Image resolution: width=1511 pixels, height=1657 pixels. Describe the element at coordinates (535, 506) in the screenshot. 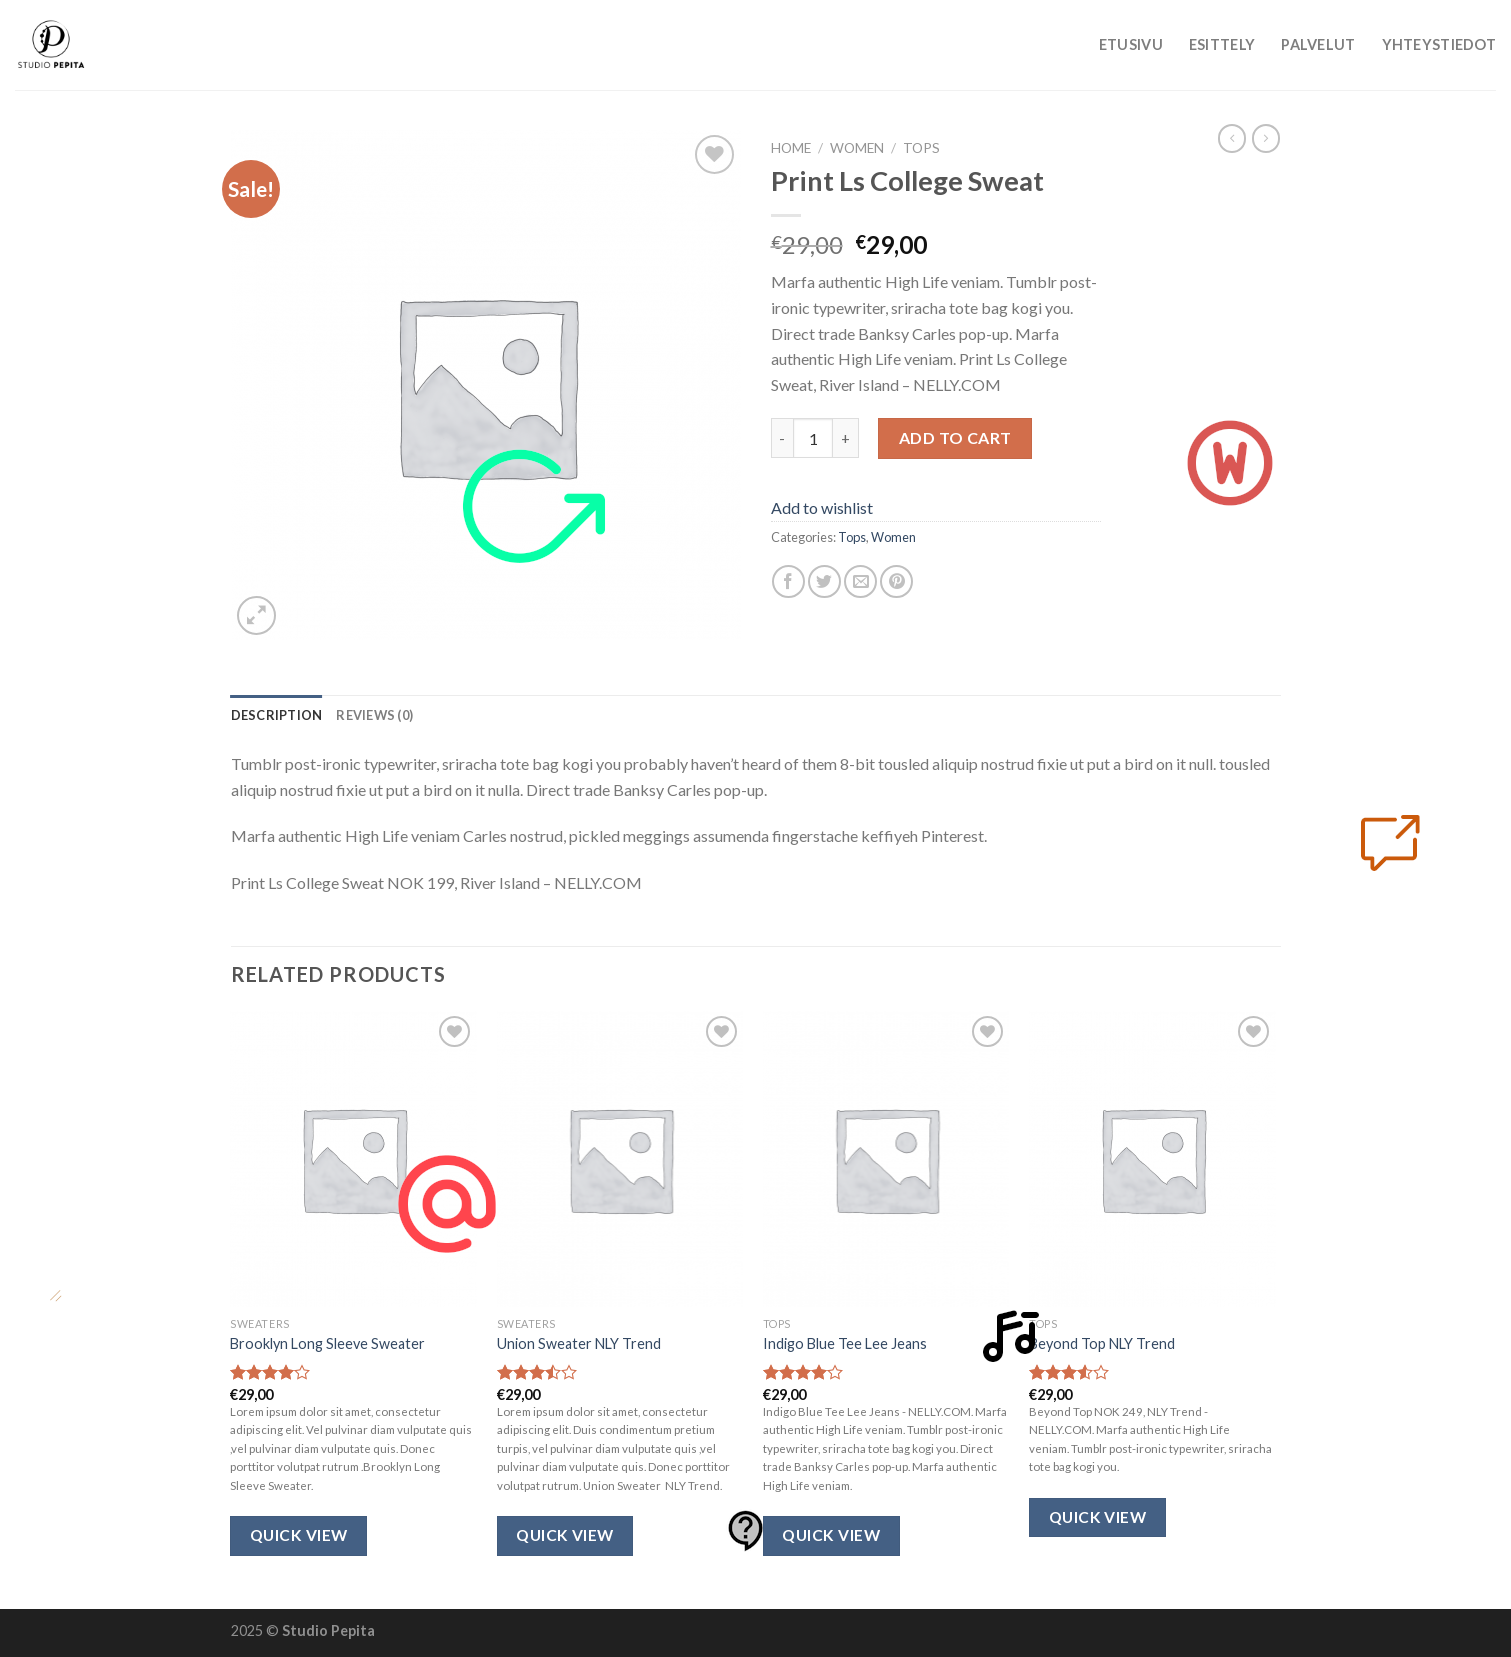

I see `refresh or reload content` at that location.